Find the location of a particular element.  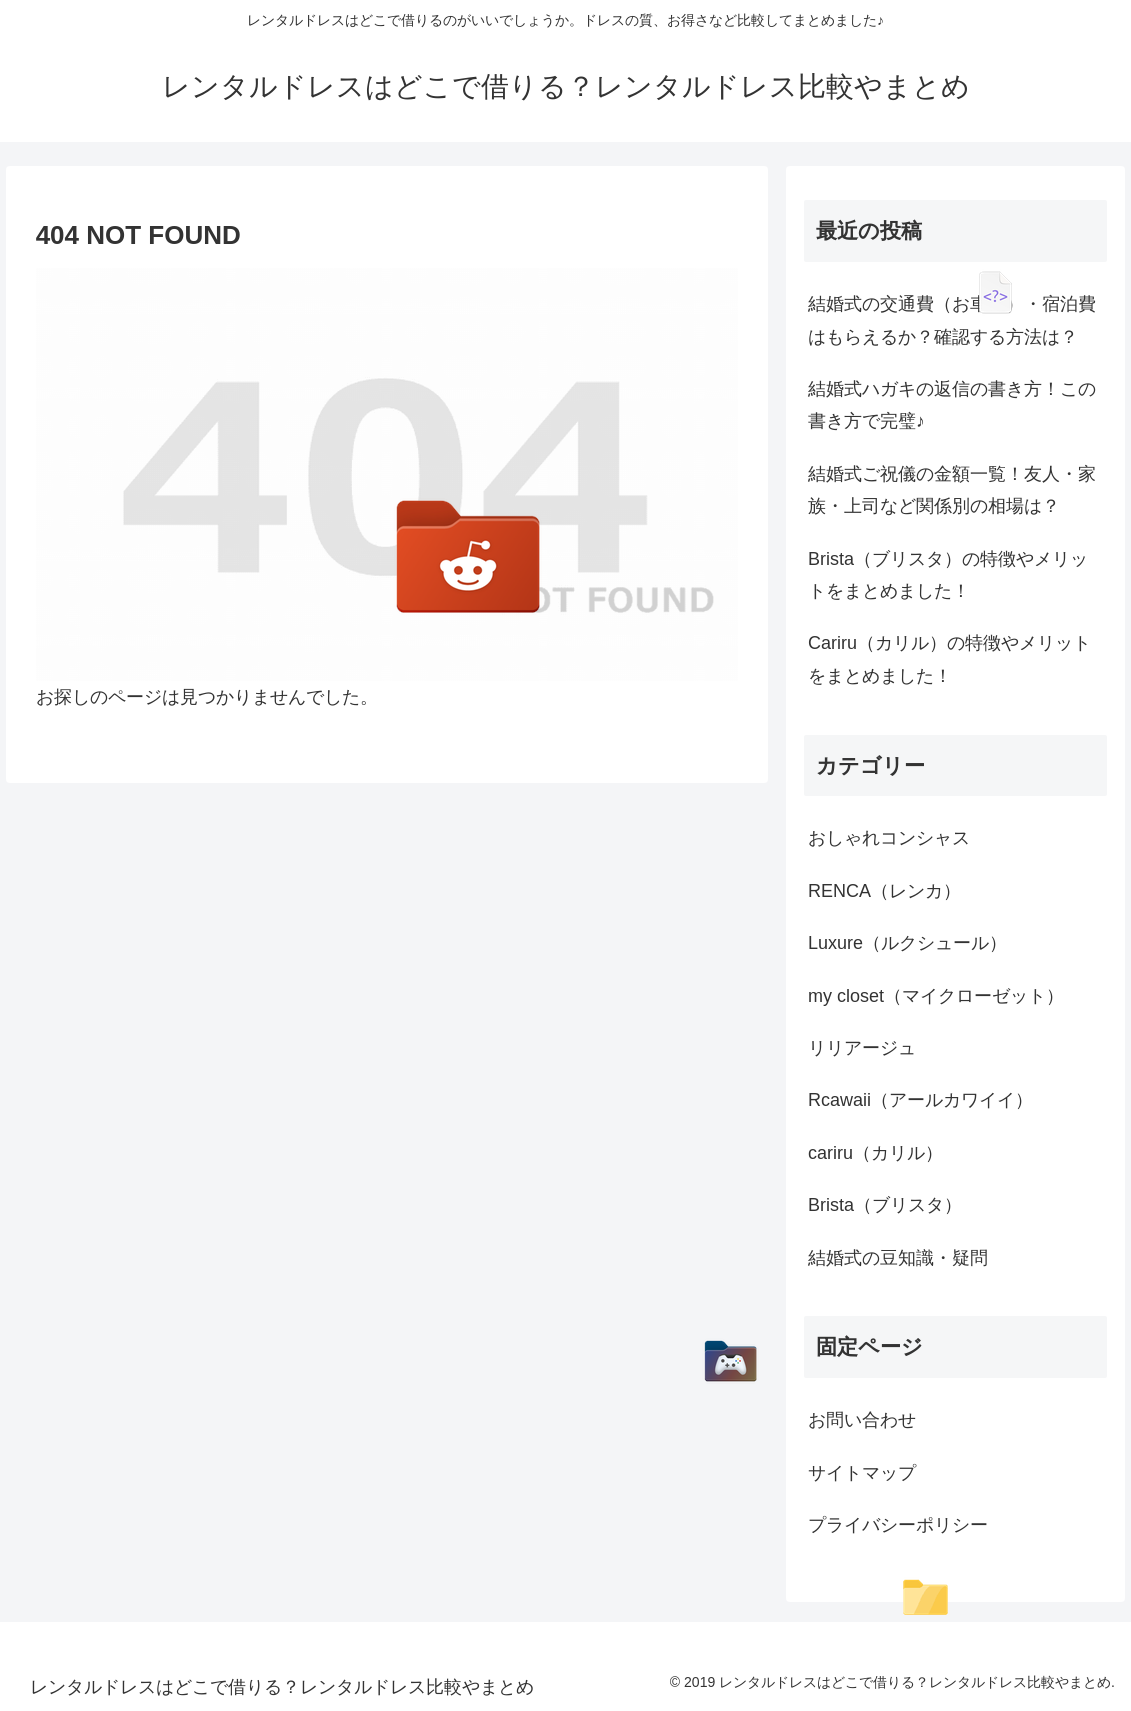

open folder containing pixel art or retro-style files is located at coordinates (925, 1598).